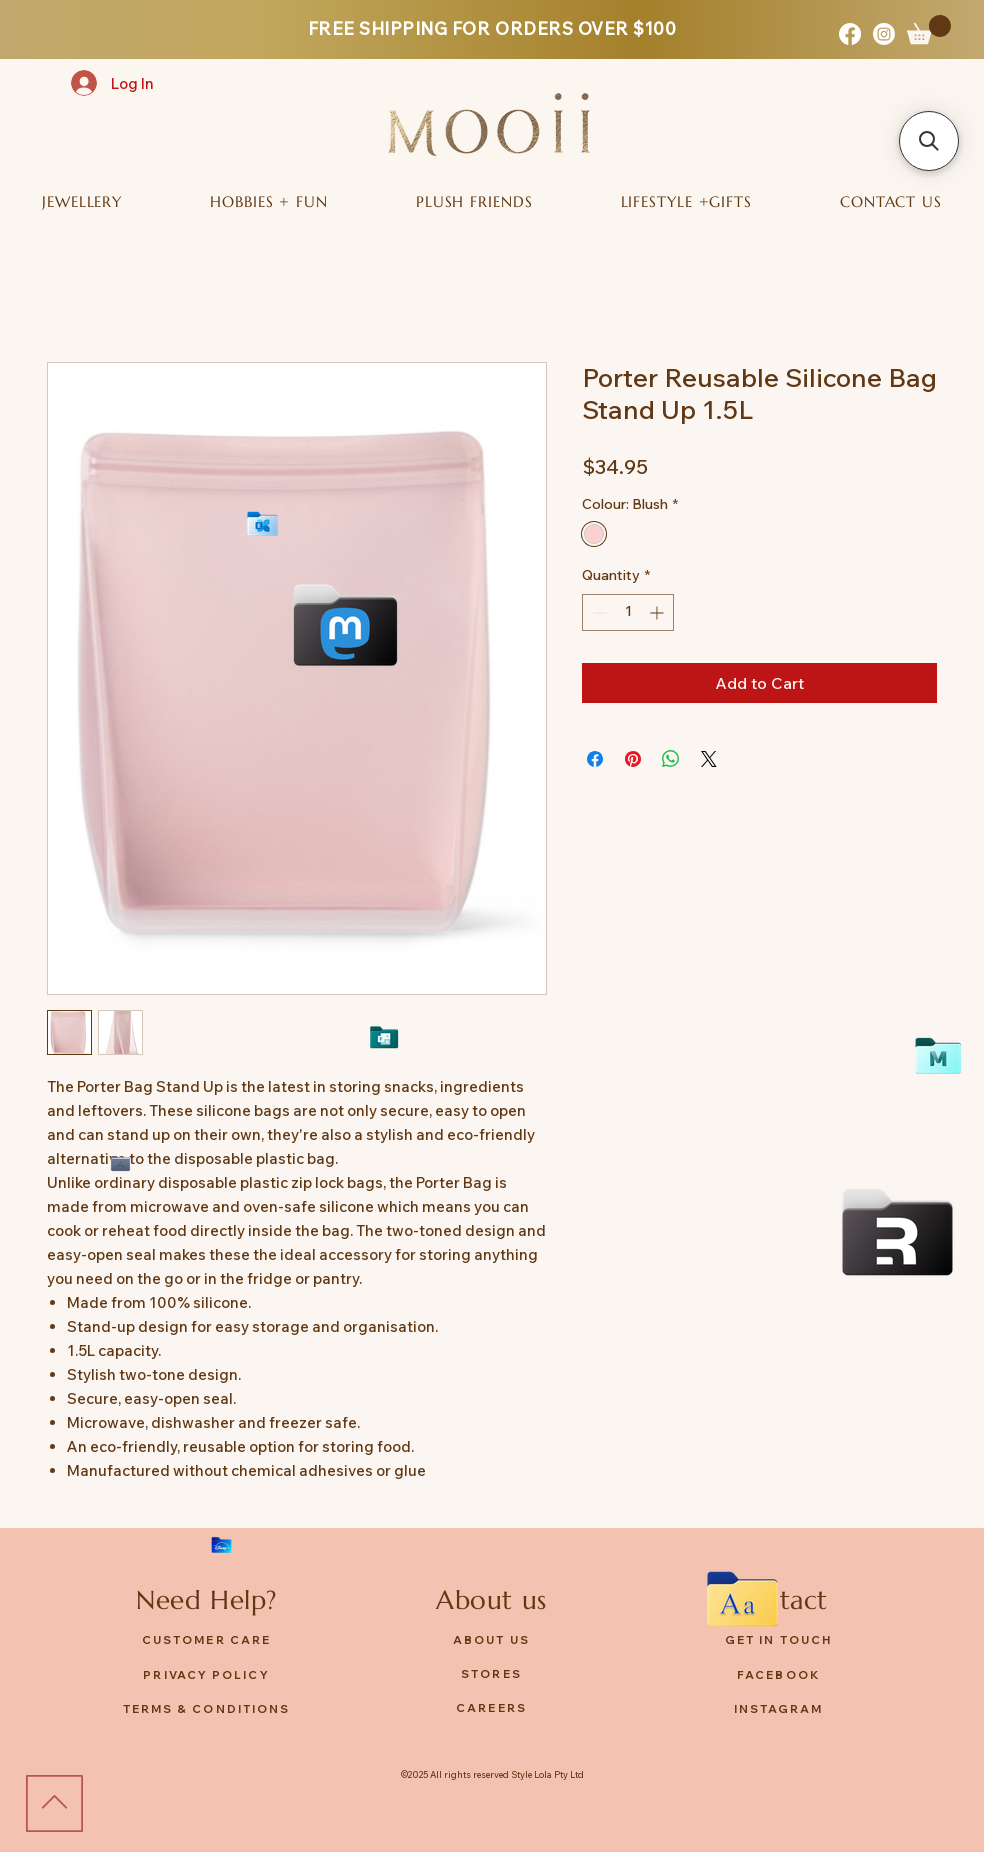 The height and width of the screenshot is (1852, 984). What do you see at coordinates (742, 1601) in the screenshot?
I see `open fonts folder` at bounding box center [742, 1601].